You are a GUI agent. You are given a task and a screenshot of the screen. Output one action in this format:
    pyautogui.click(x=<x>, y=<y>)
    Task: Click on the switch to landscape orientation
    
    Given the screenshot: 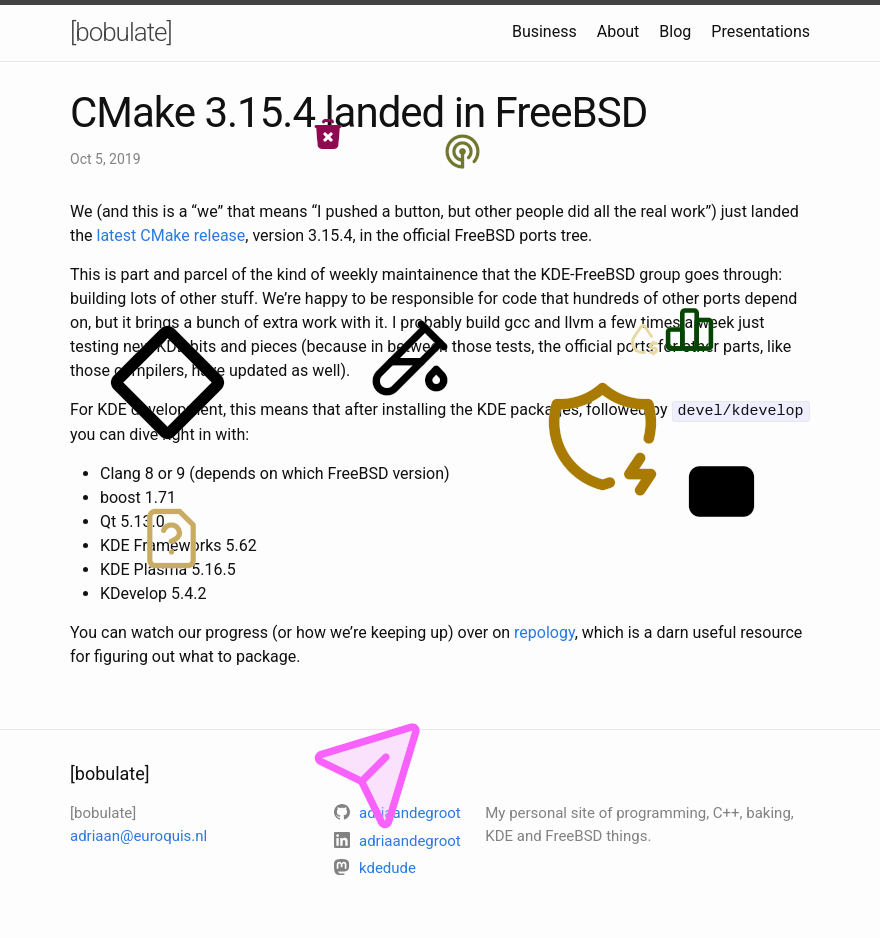 What is the action you would take?
    pyautogui.click(x=721, y=491)
    